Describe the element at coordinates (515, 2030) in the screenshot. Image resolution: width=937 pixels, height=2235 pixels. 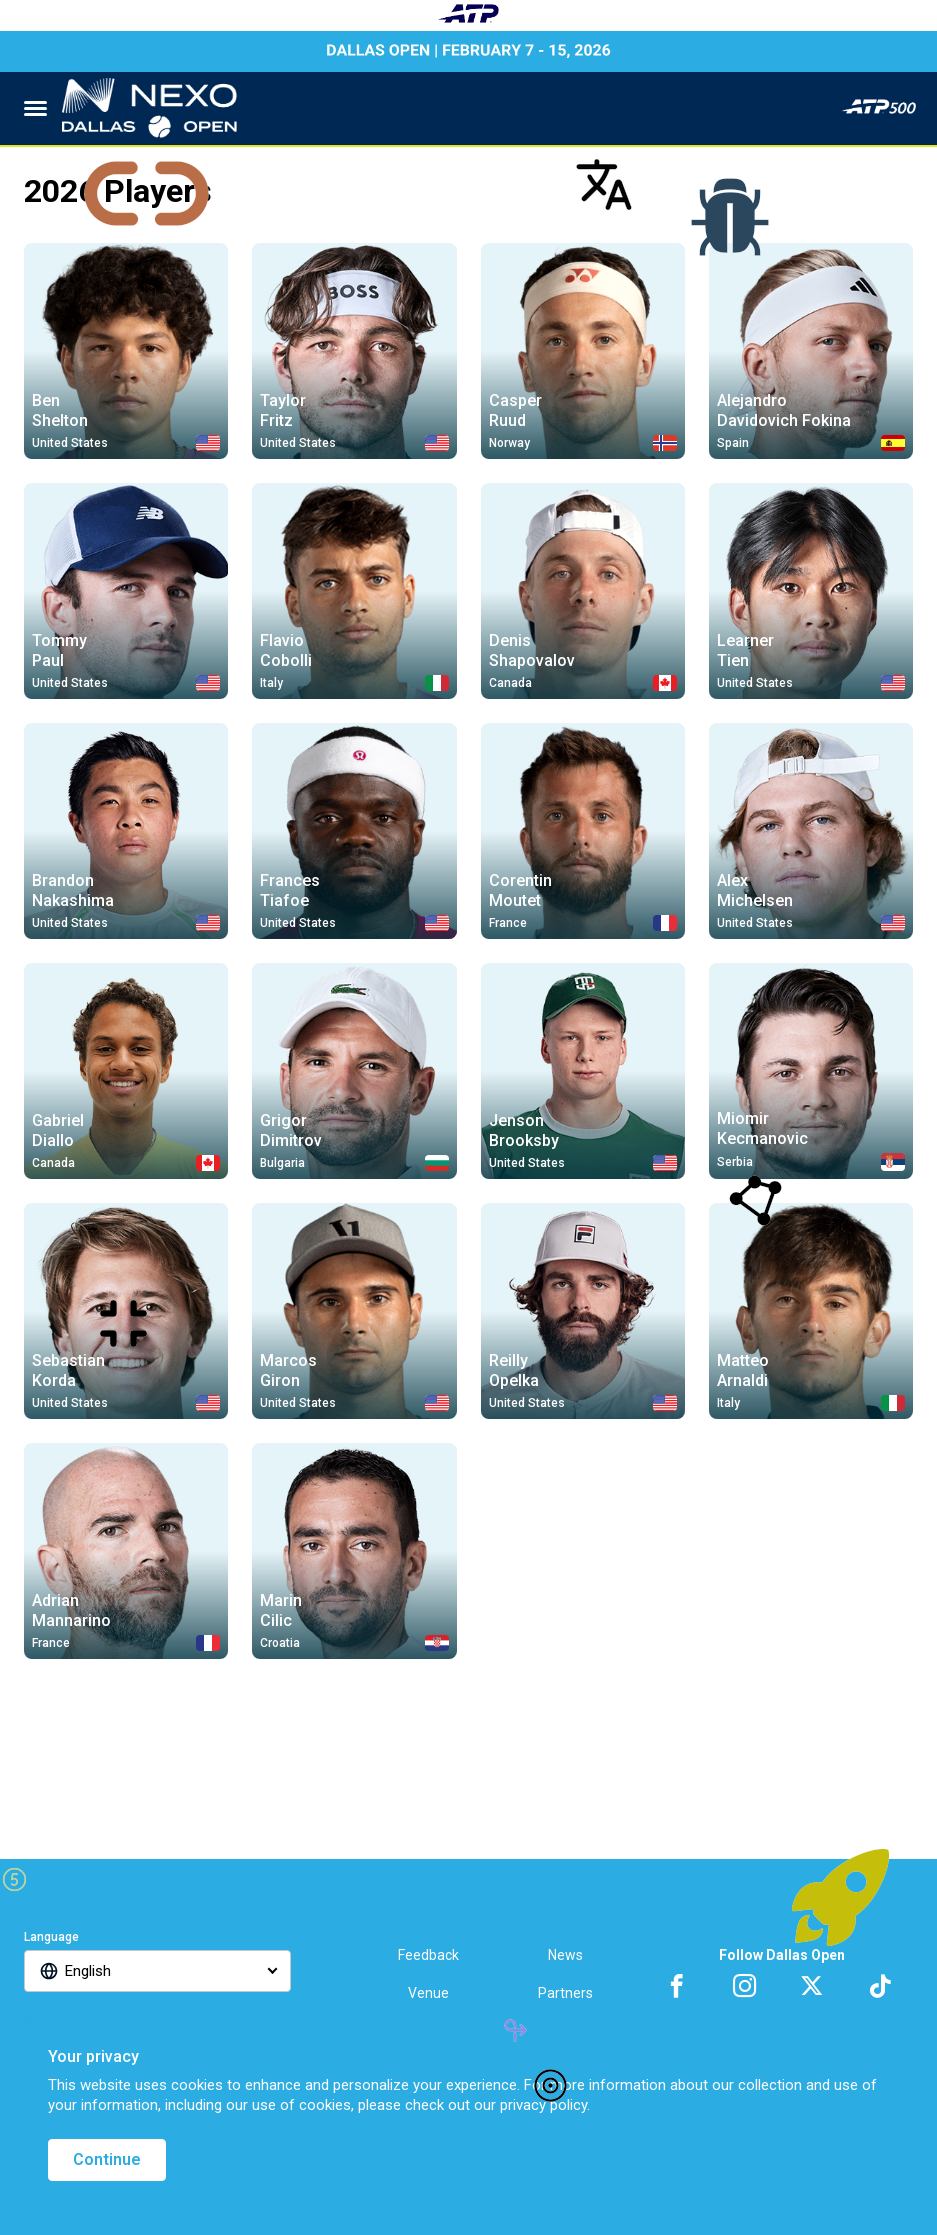
I see `redo or repeat the last action` at that location.